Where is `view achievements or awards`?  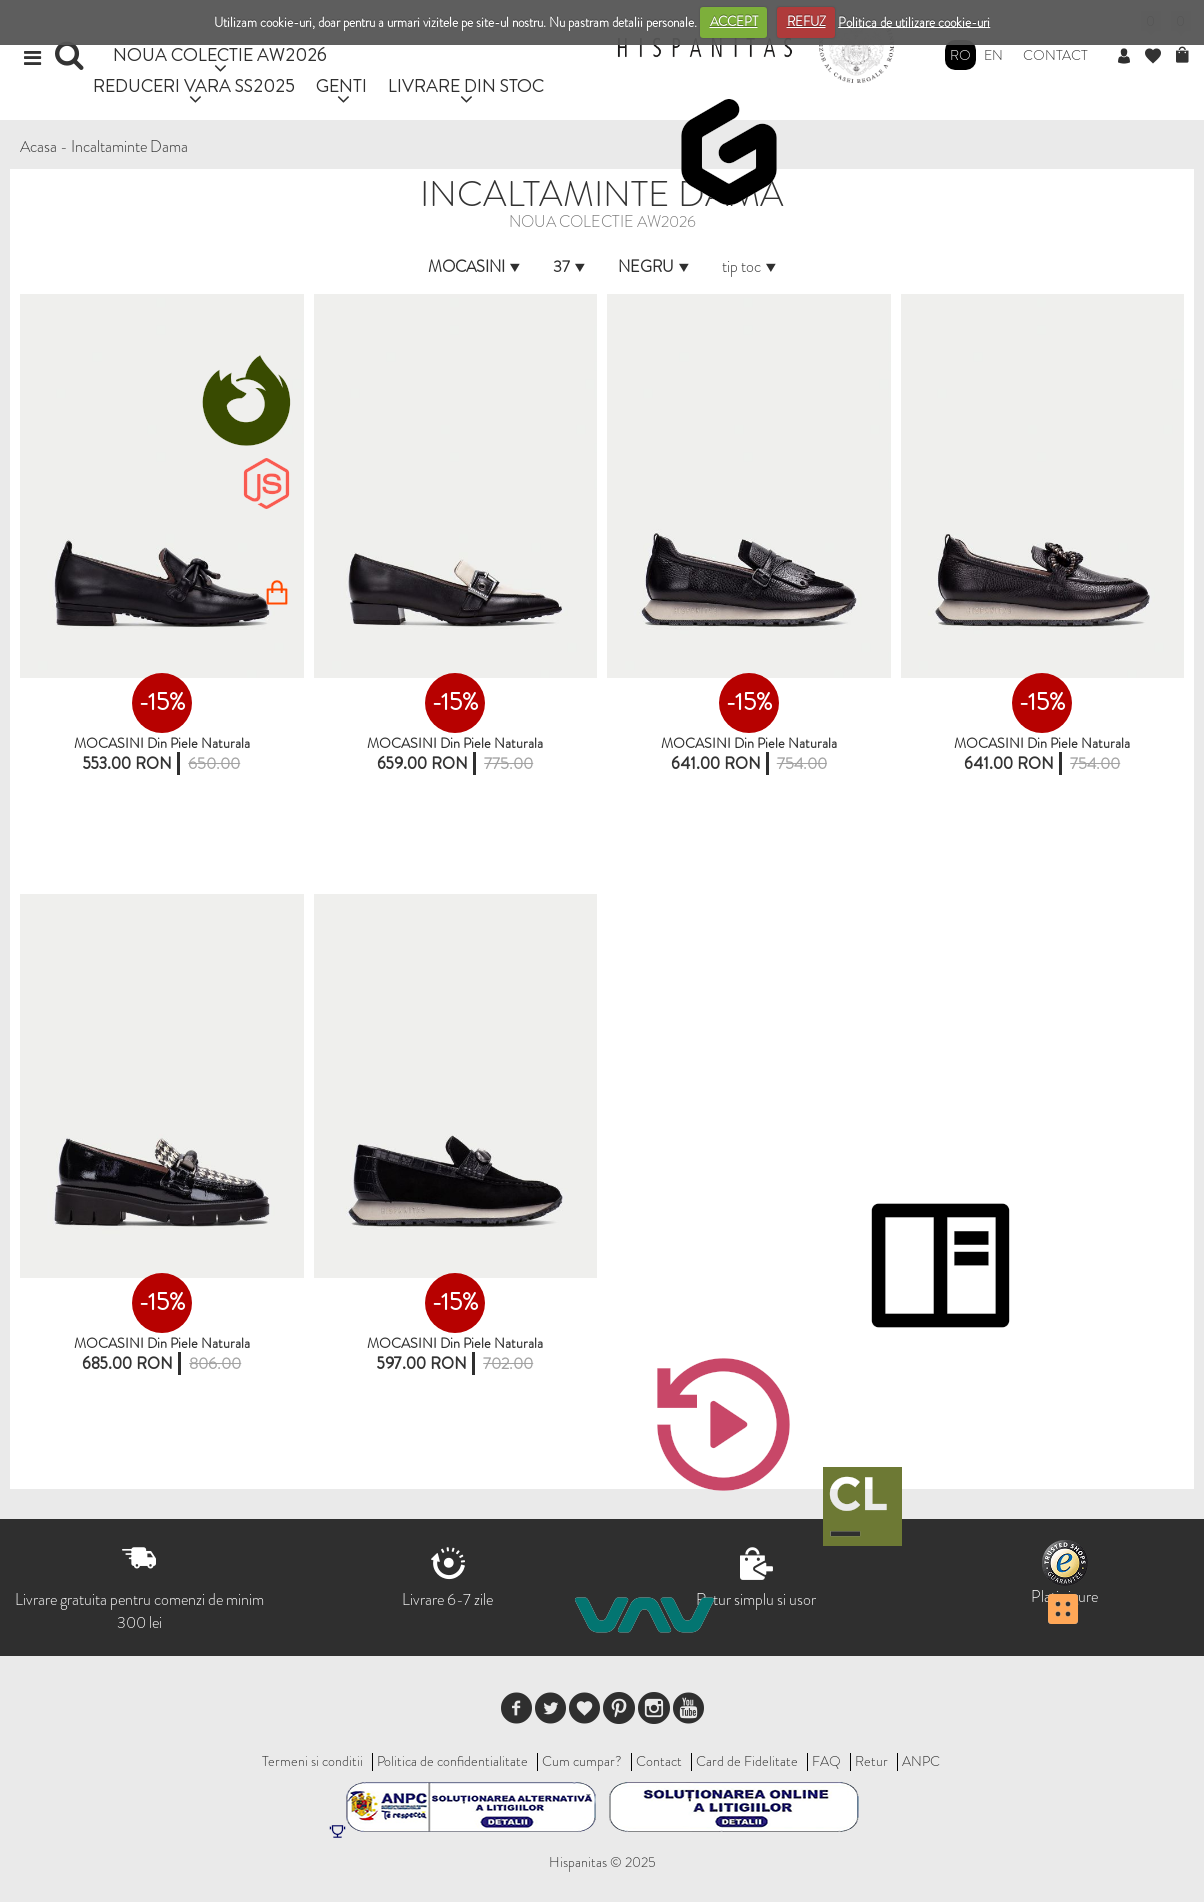 view achievements or awards is located at coordinates (337, 1831).